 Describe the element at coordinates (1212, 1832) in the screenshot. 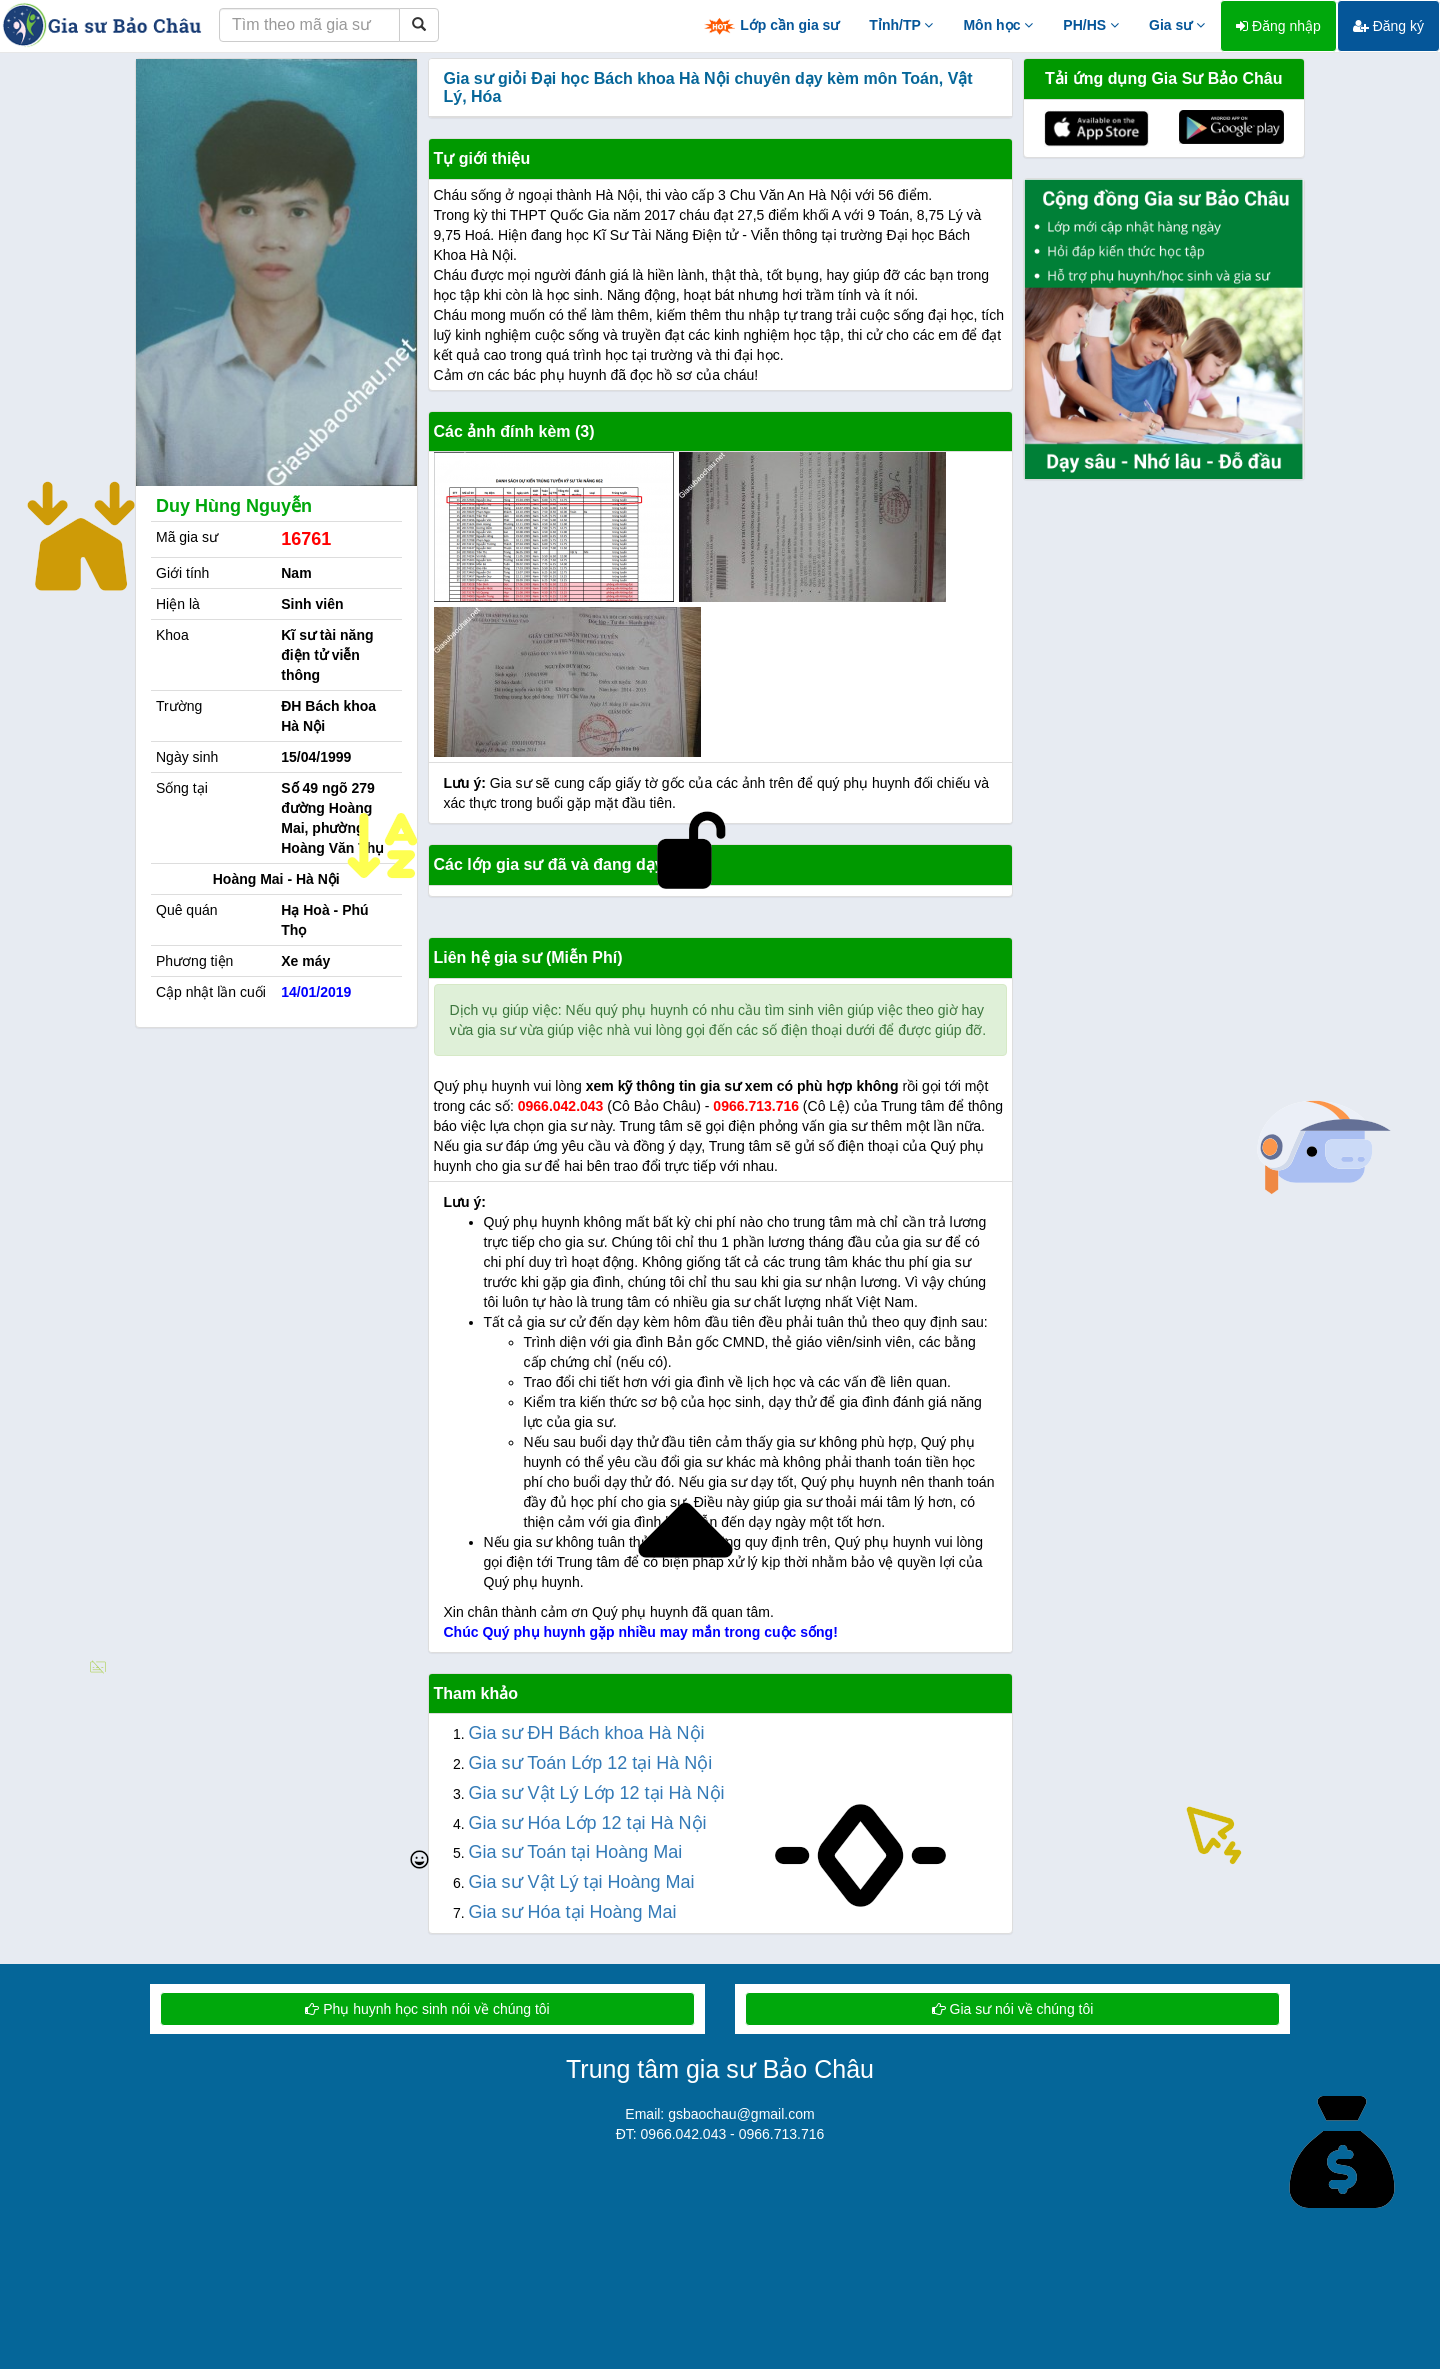

I see `cursor with active click or interaction` at that location.